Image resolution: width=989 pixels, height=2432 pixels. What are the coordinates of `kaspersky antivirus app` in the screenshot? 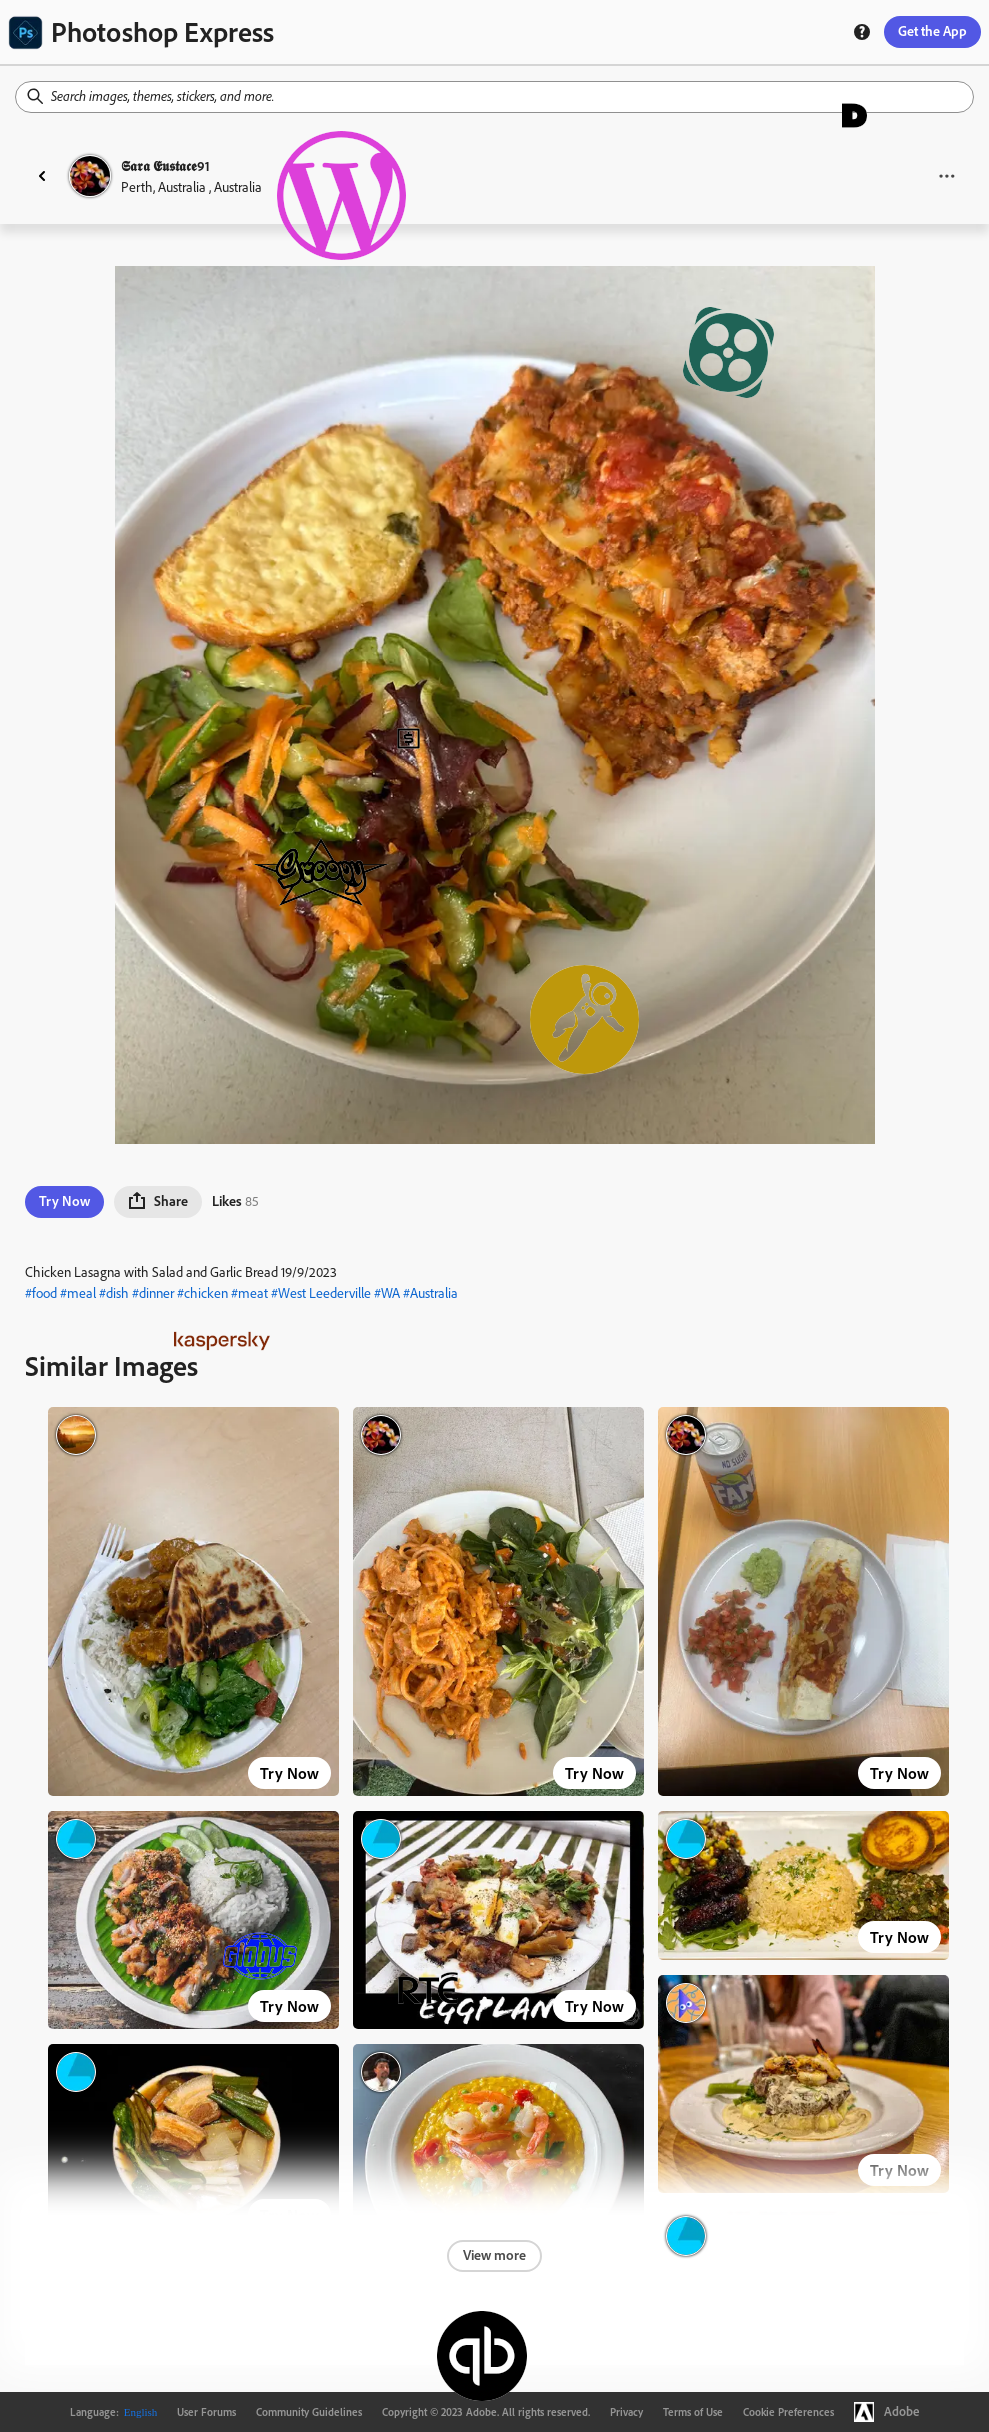 It's located at (222, 1341).